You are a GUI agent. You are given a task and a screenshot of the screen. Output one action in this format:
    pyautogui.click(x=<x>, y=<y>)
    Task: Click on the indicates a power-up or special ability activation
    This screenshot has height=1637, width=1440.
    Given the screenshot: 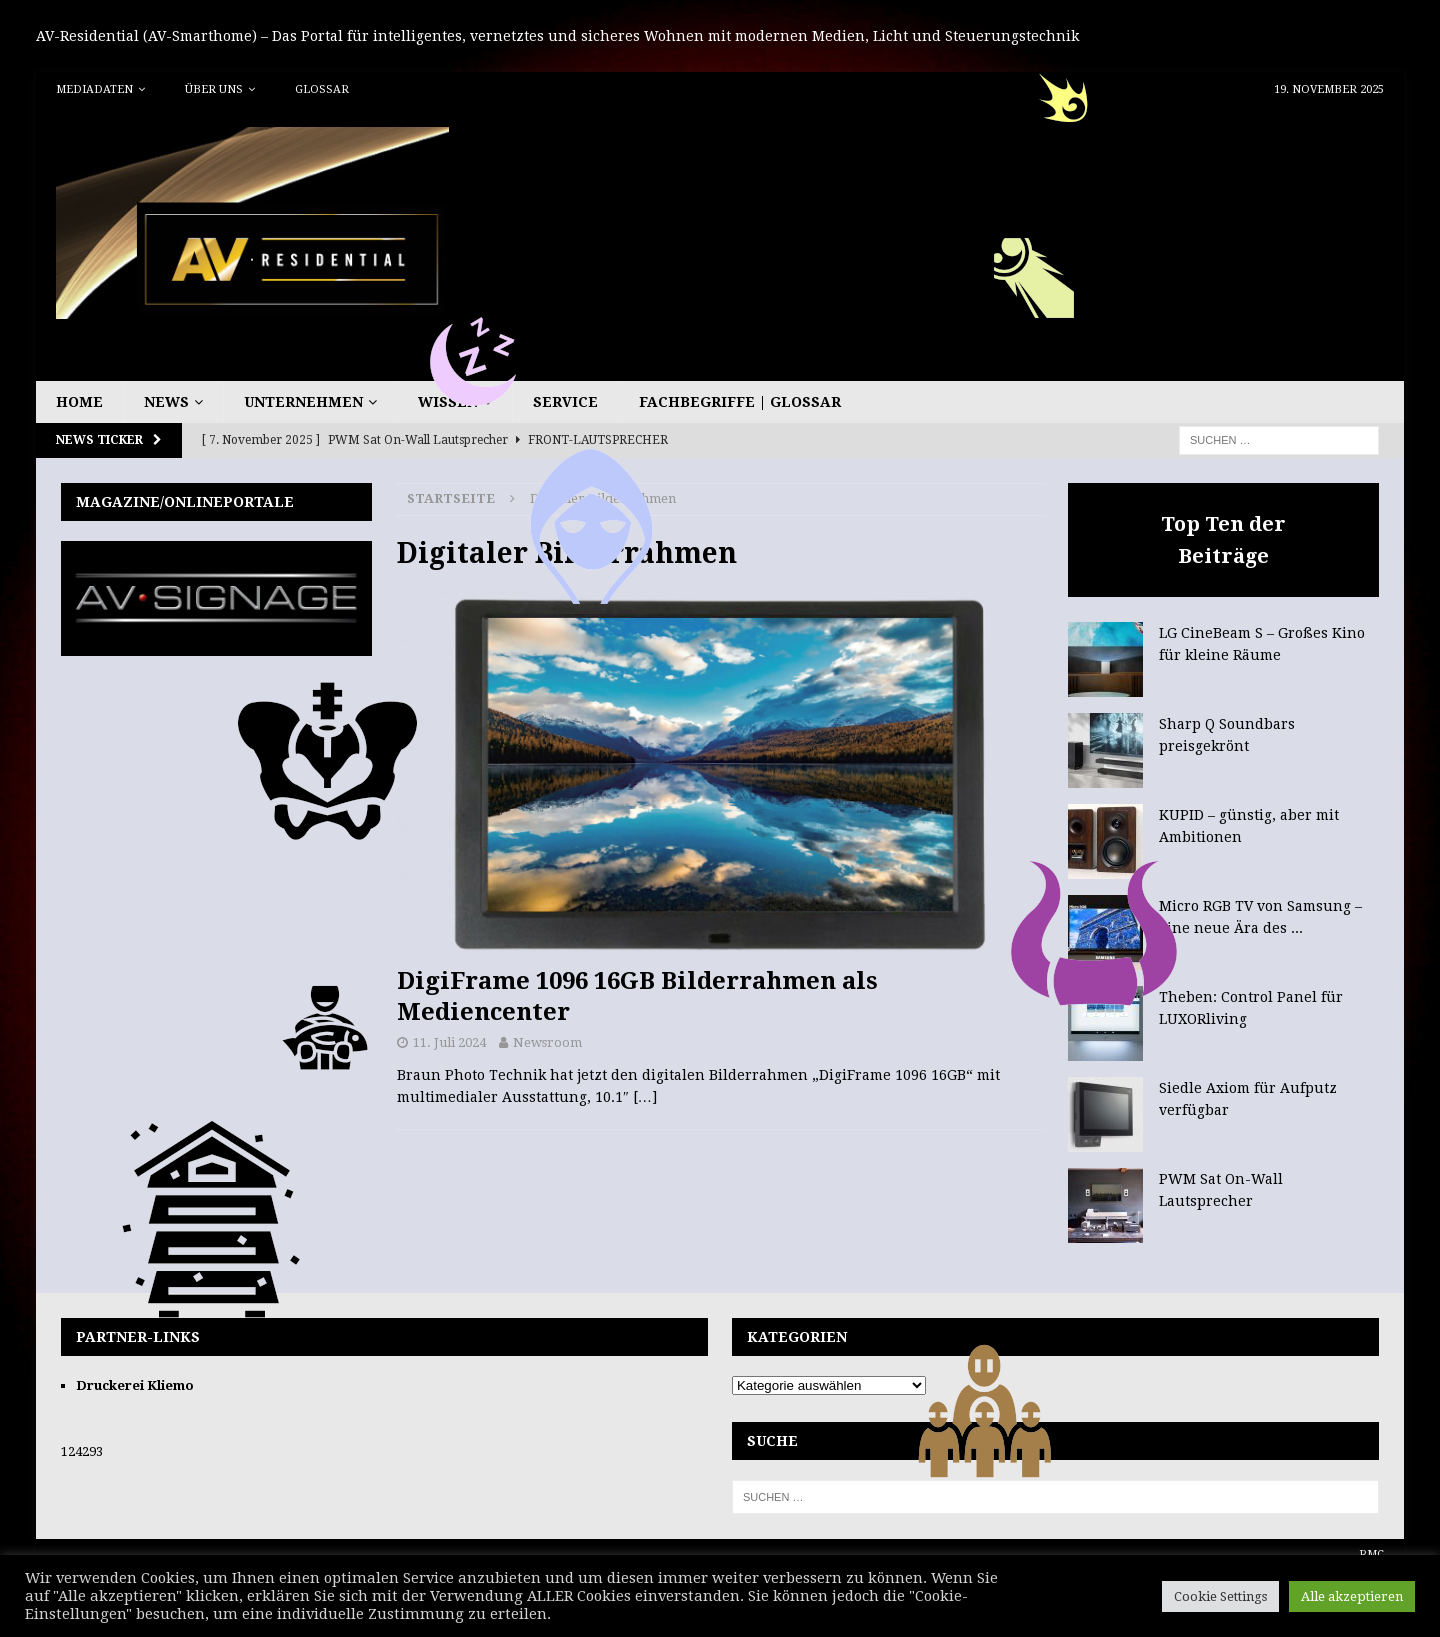 What is the action you would take?
    pyautogui.click(x=1063, y=98)
    